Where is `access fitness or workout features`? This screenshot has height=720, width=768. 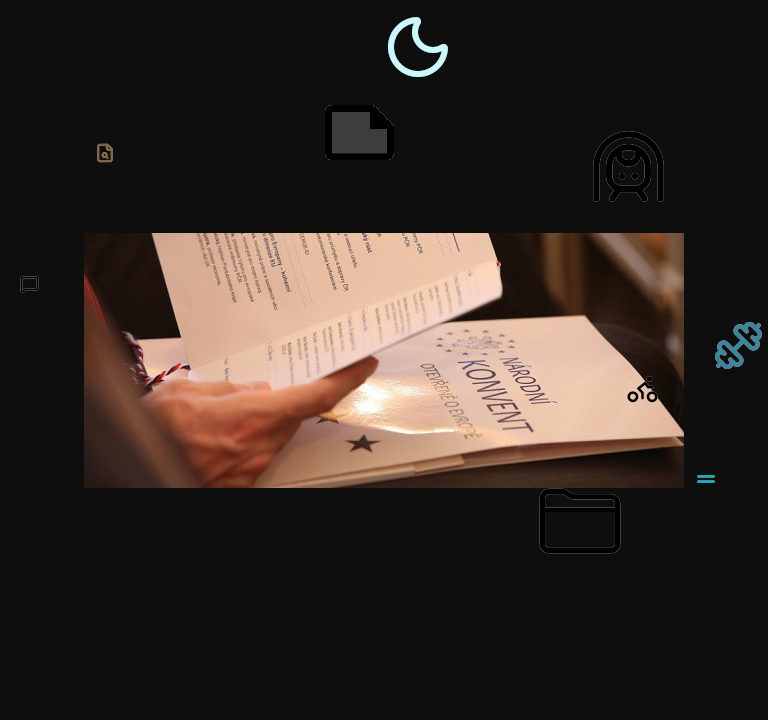 access fitness or workout features is located at coordinates (738, 345).